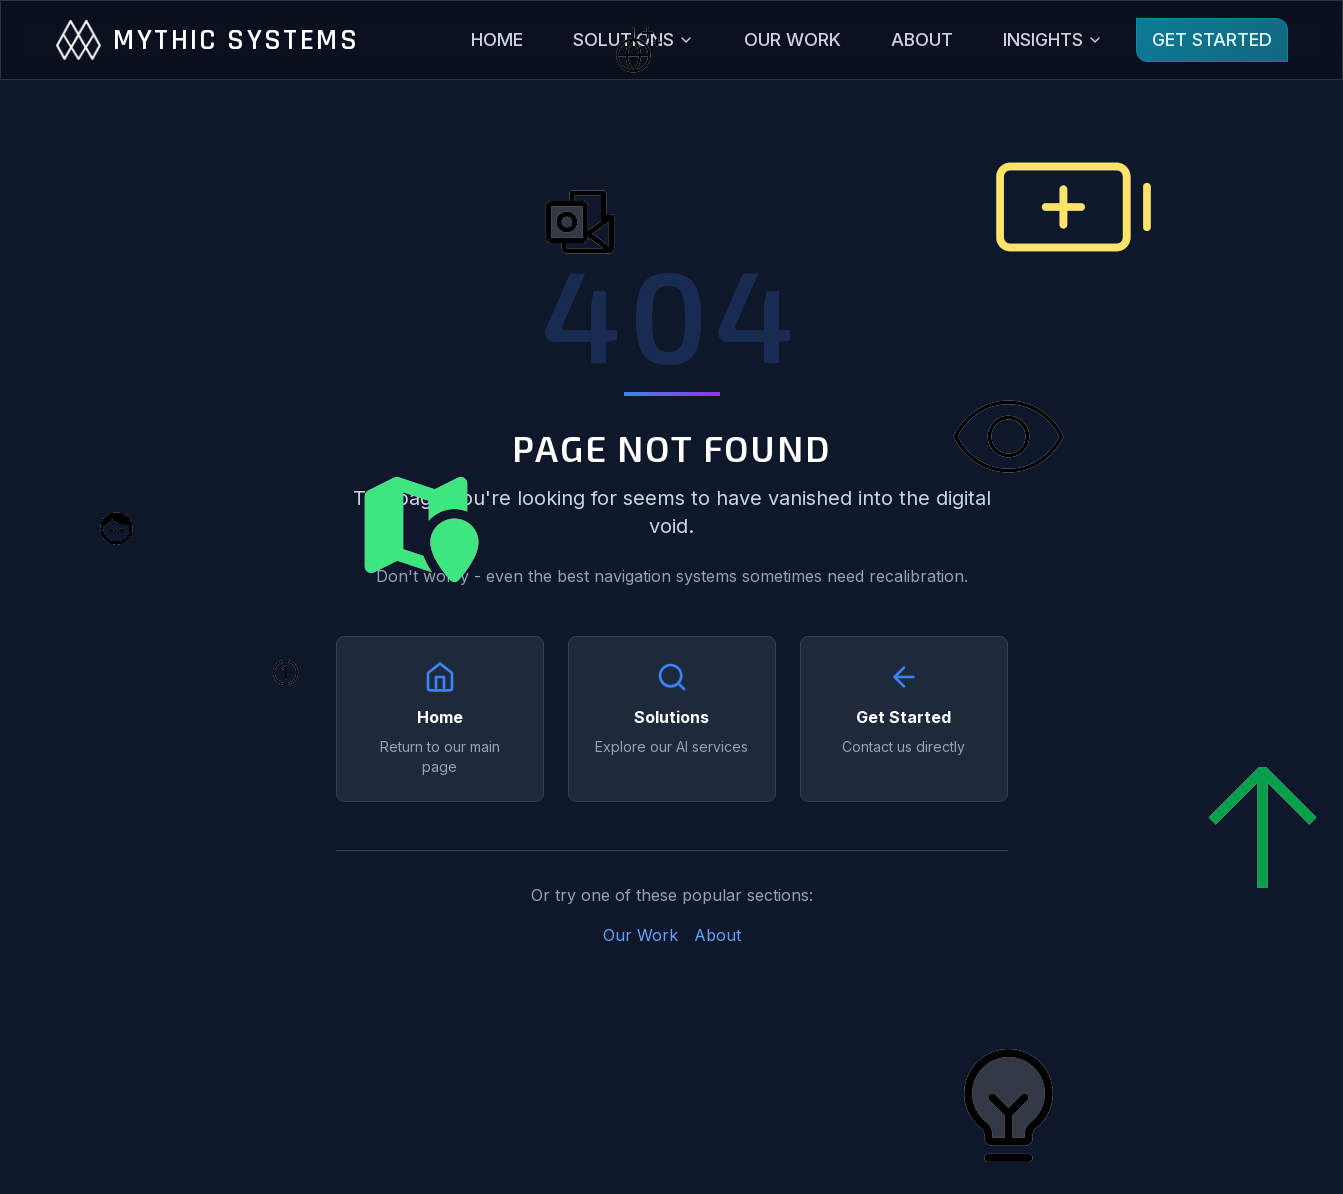 Image resolution: width=1343 pixels, height=1194 pixels. What do you see at coordinates (285, 672) in the screenshot?
I see `indicates the first step in a multi-step process` at bounding box center [285, 672].